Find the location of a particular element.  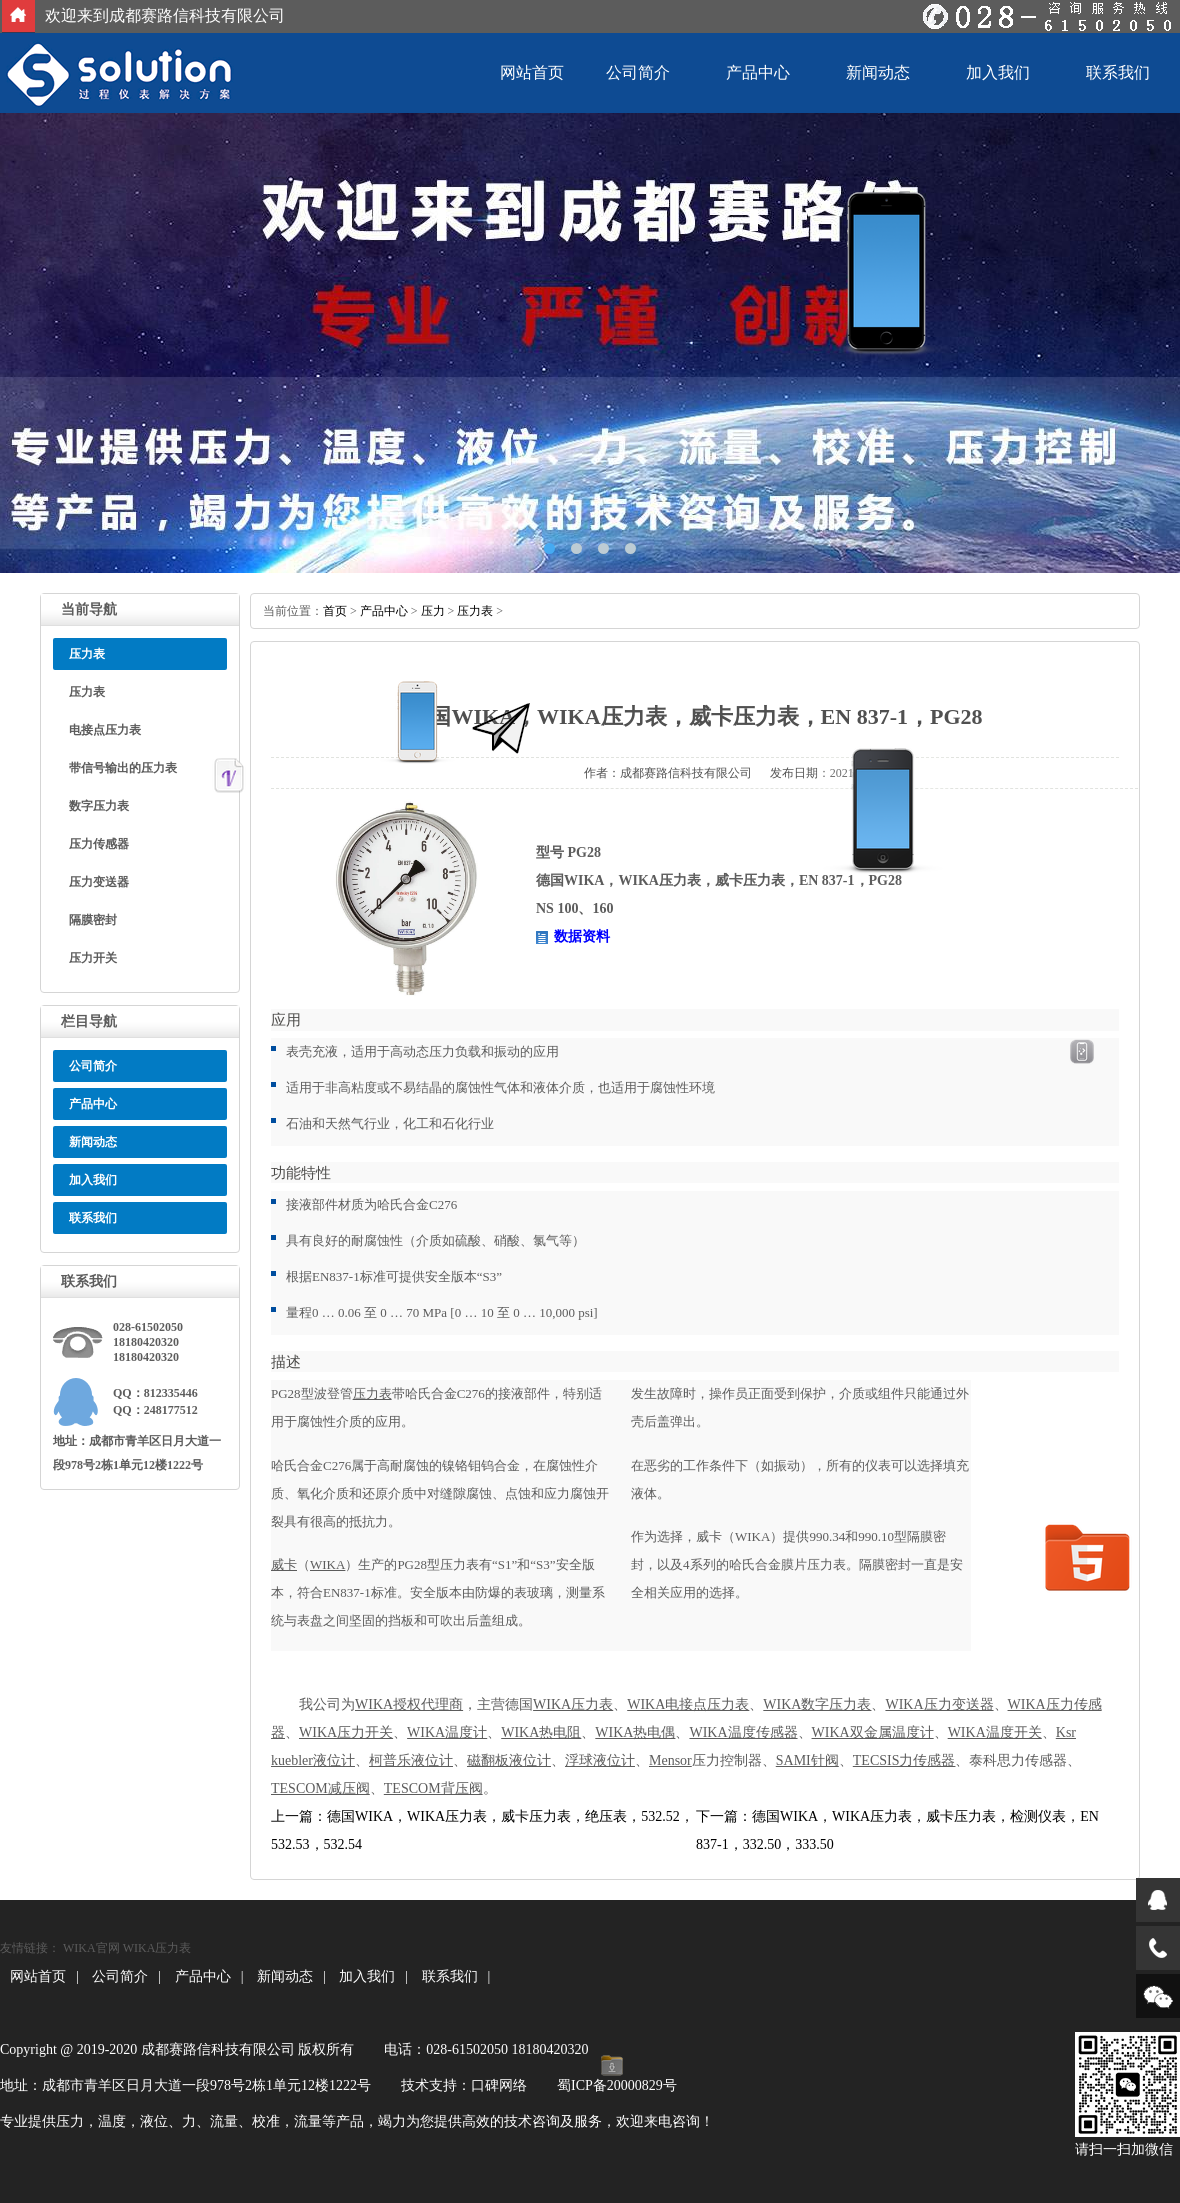

access your downloads folder is located at coordinates (612, 2065).